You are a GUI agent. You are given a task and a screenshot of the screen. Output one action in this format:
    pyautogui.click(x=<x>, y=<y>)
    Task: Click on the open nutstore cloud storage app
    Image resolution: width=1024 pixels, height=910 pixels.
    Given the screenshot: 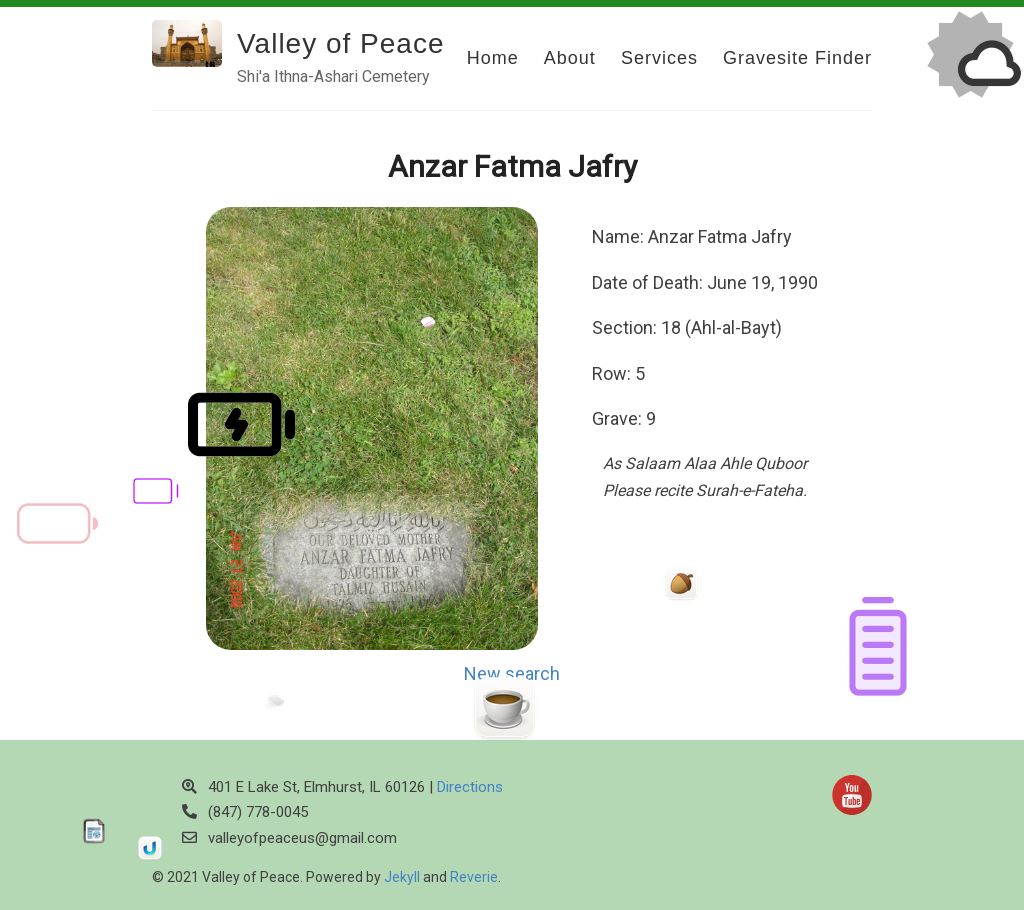 What is the action you would take?
    pyautogui.click(x=681, y=583)
    